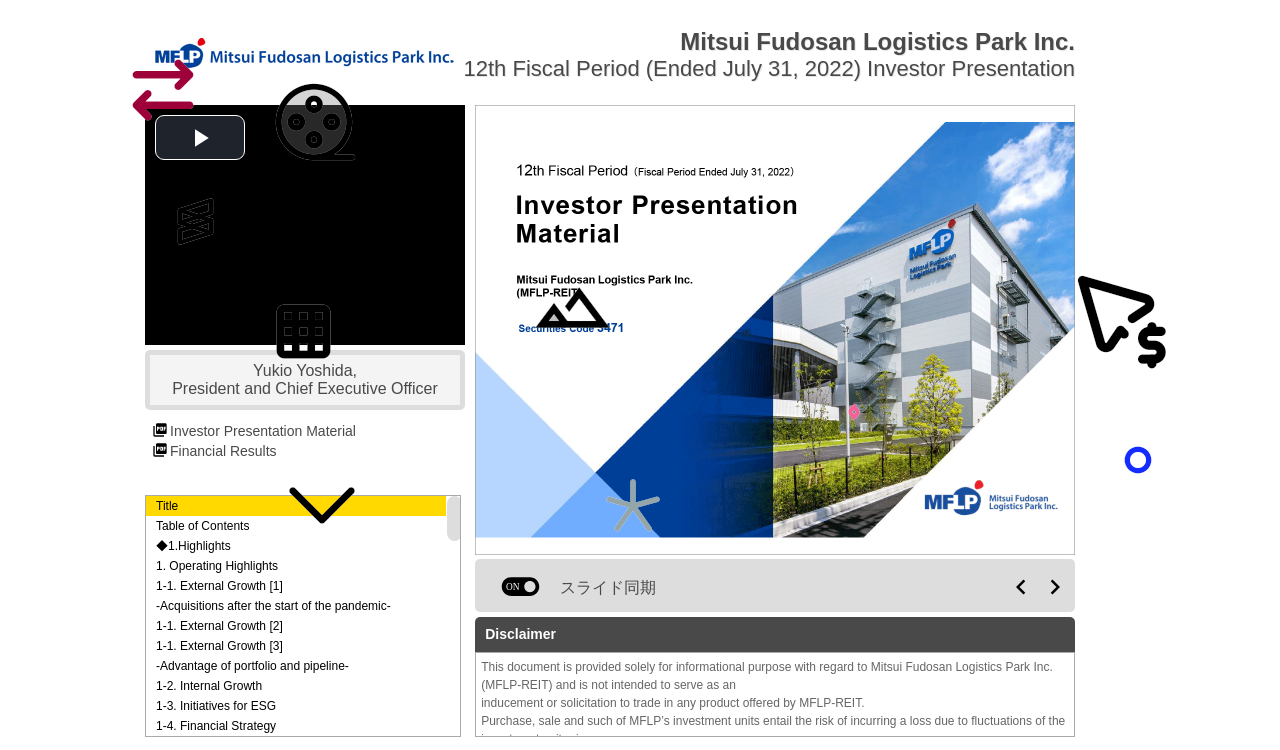 Image resolution: width=1280 pixels, height=750 pixels. I want to click on swap or exchange items, so click(163, 90).